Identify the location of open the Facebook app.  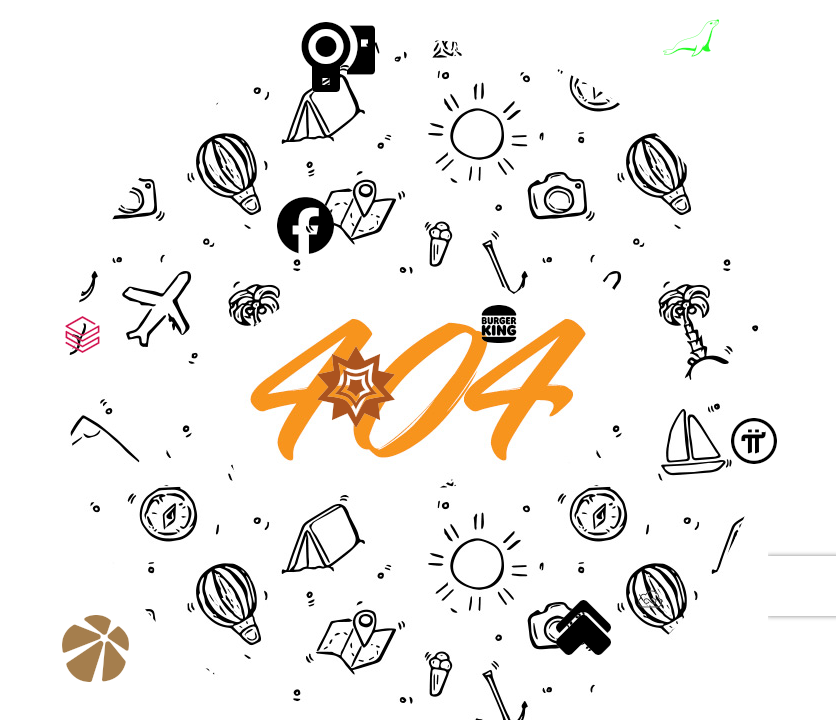
(305, 225).